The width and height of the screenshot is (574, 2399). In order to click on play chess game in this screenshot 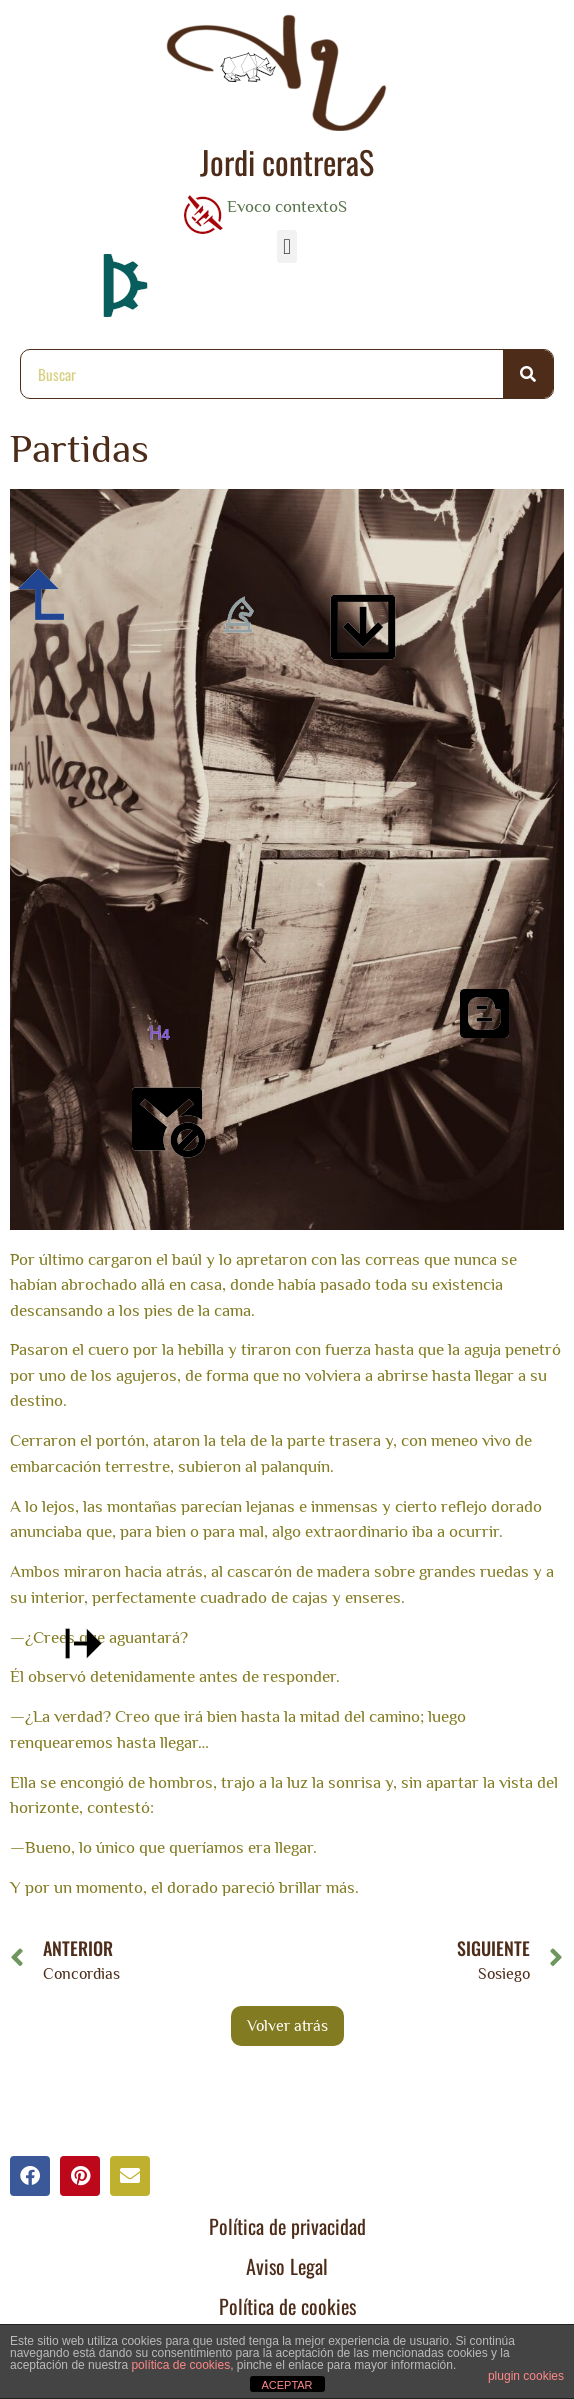, I will do `click(239, 616)`.